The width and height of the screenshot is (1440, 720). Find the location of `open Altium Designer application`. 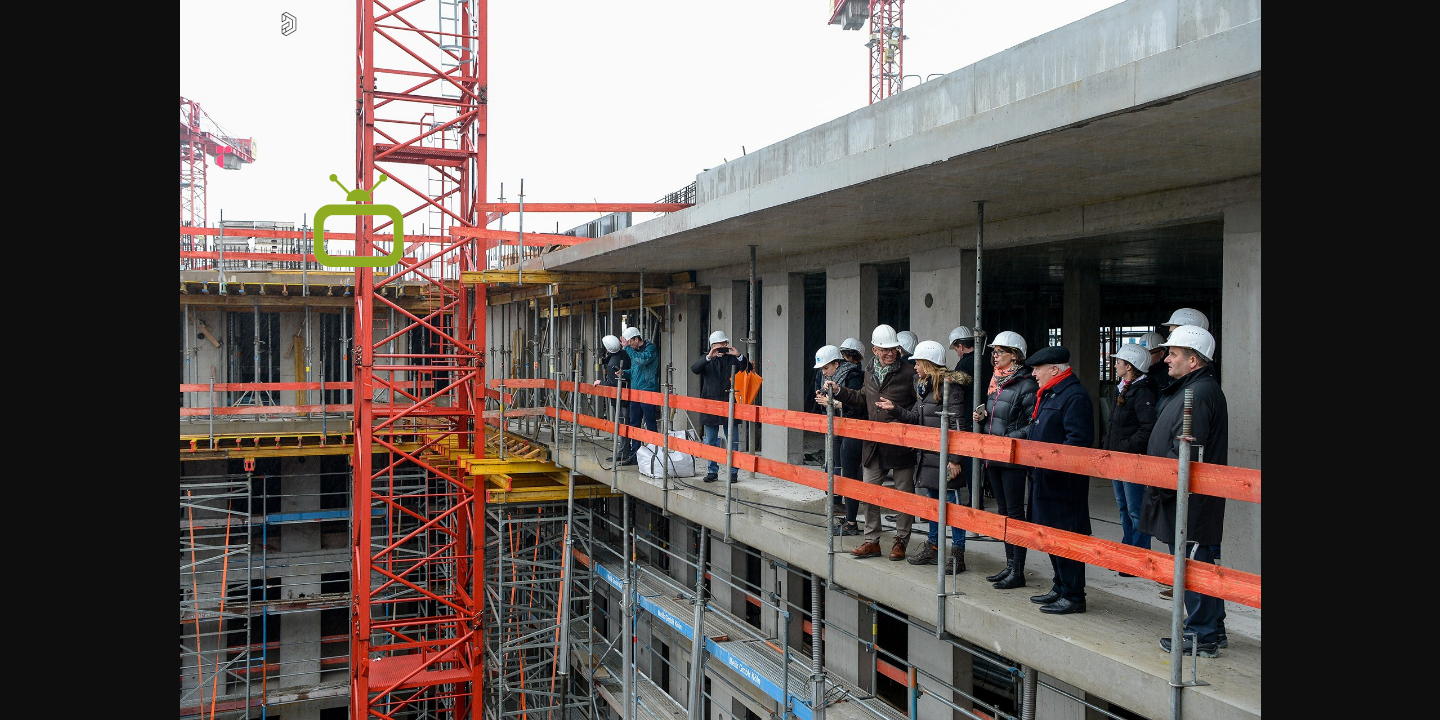

open Altium Designer application is located at coordinates (289, 24).